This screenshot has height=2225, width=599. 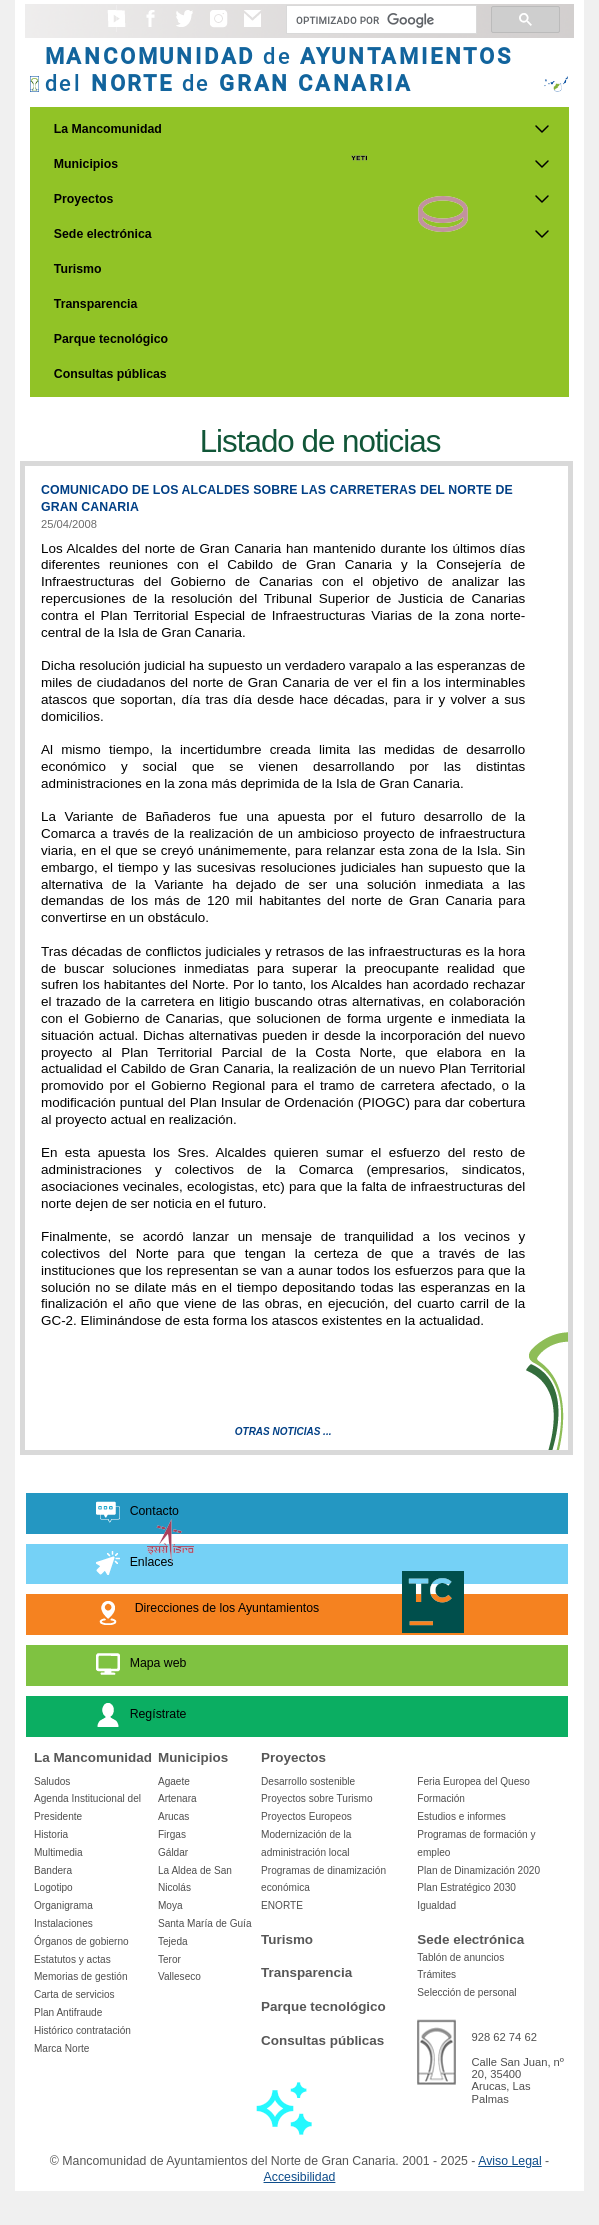 What do you see at coordinates (285, 2108) in the screenshot?
I see `indicates AI-generated or enhanced content` at bounding box center [285, 2108].